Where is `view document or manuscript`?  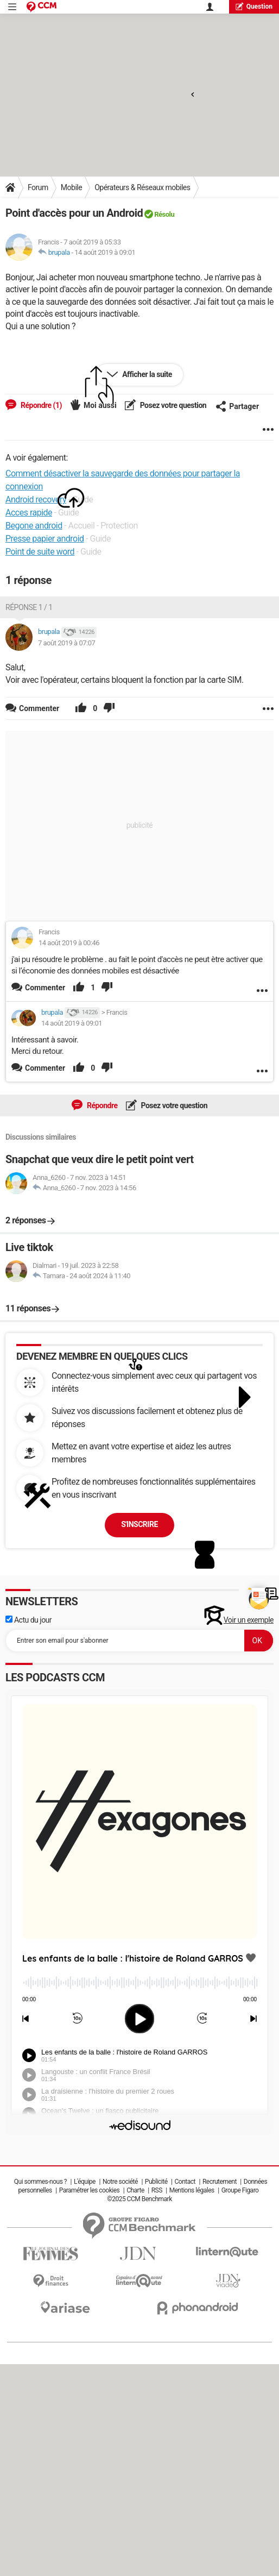
view document or manuscript is located at coordinates (271, 1593).